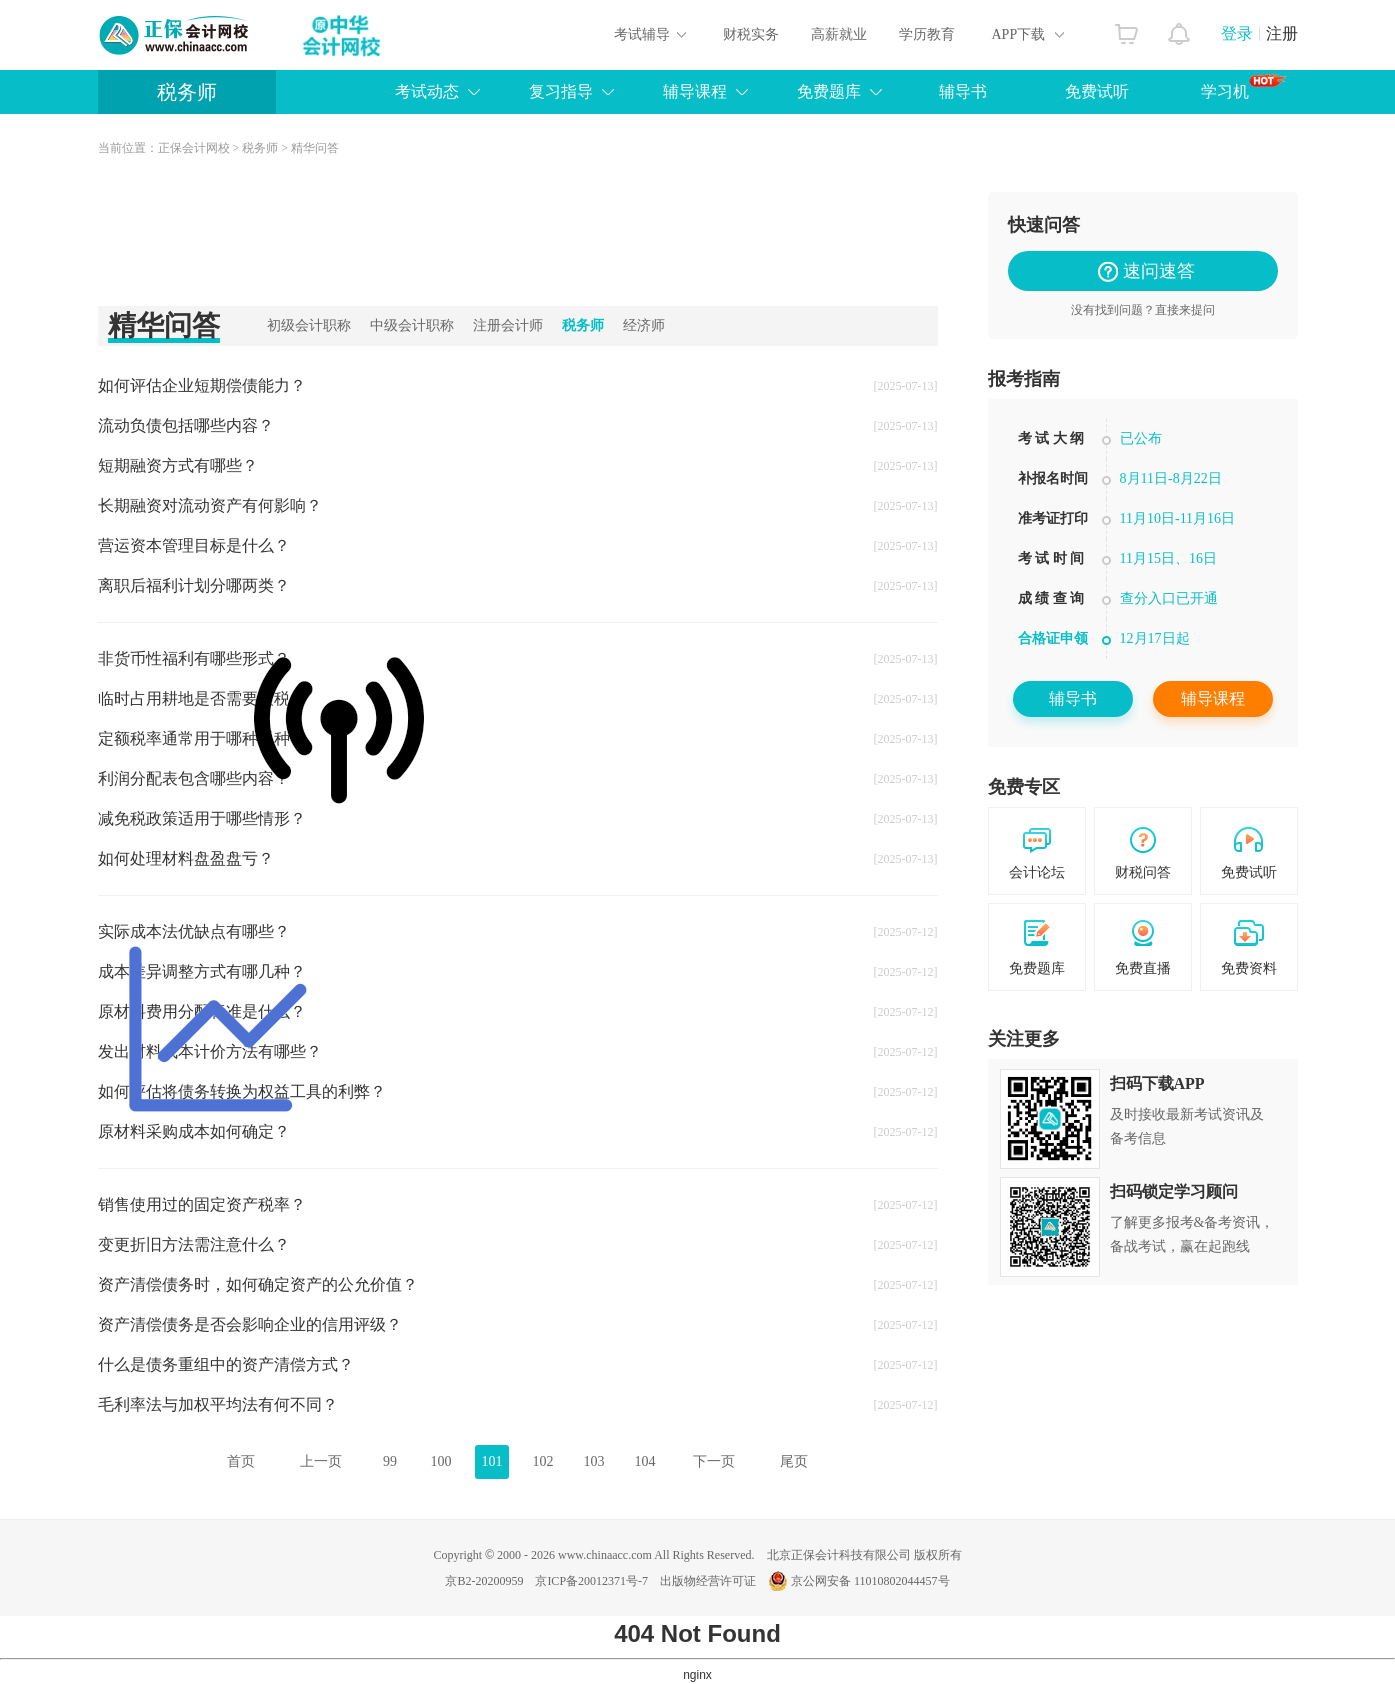  I want to click on start a live broadcast or stream, so click(339, 729).